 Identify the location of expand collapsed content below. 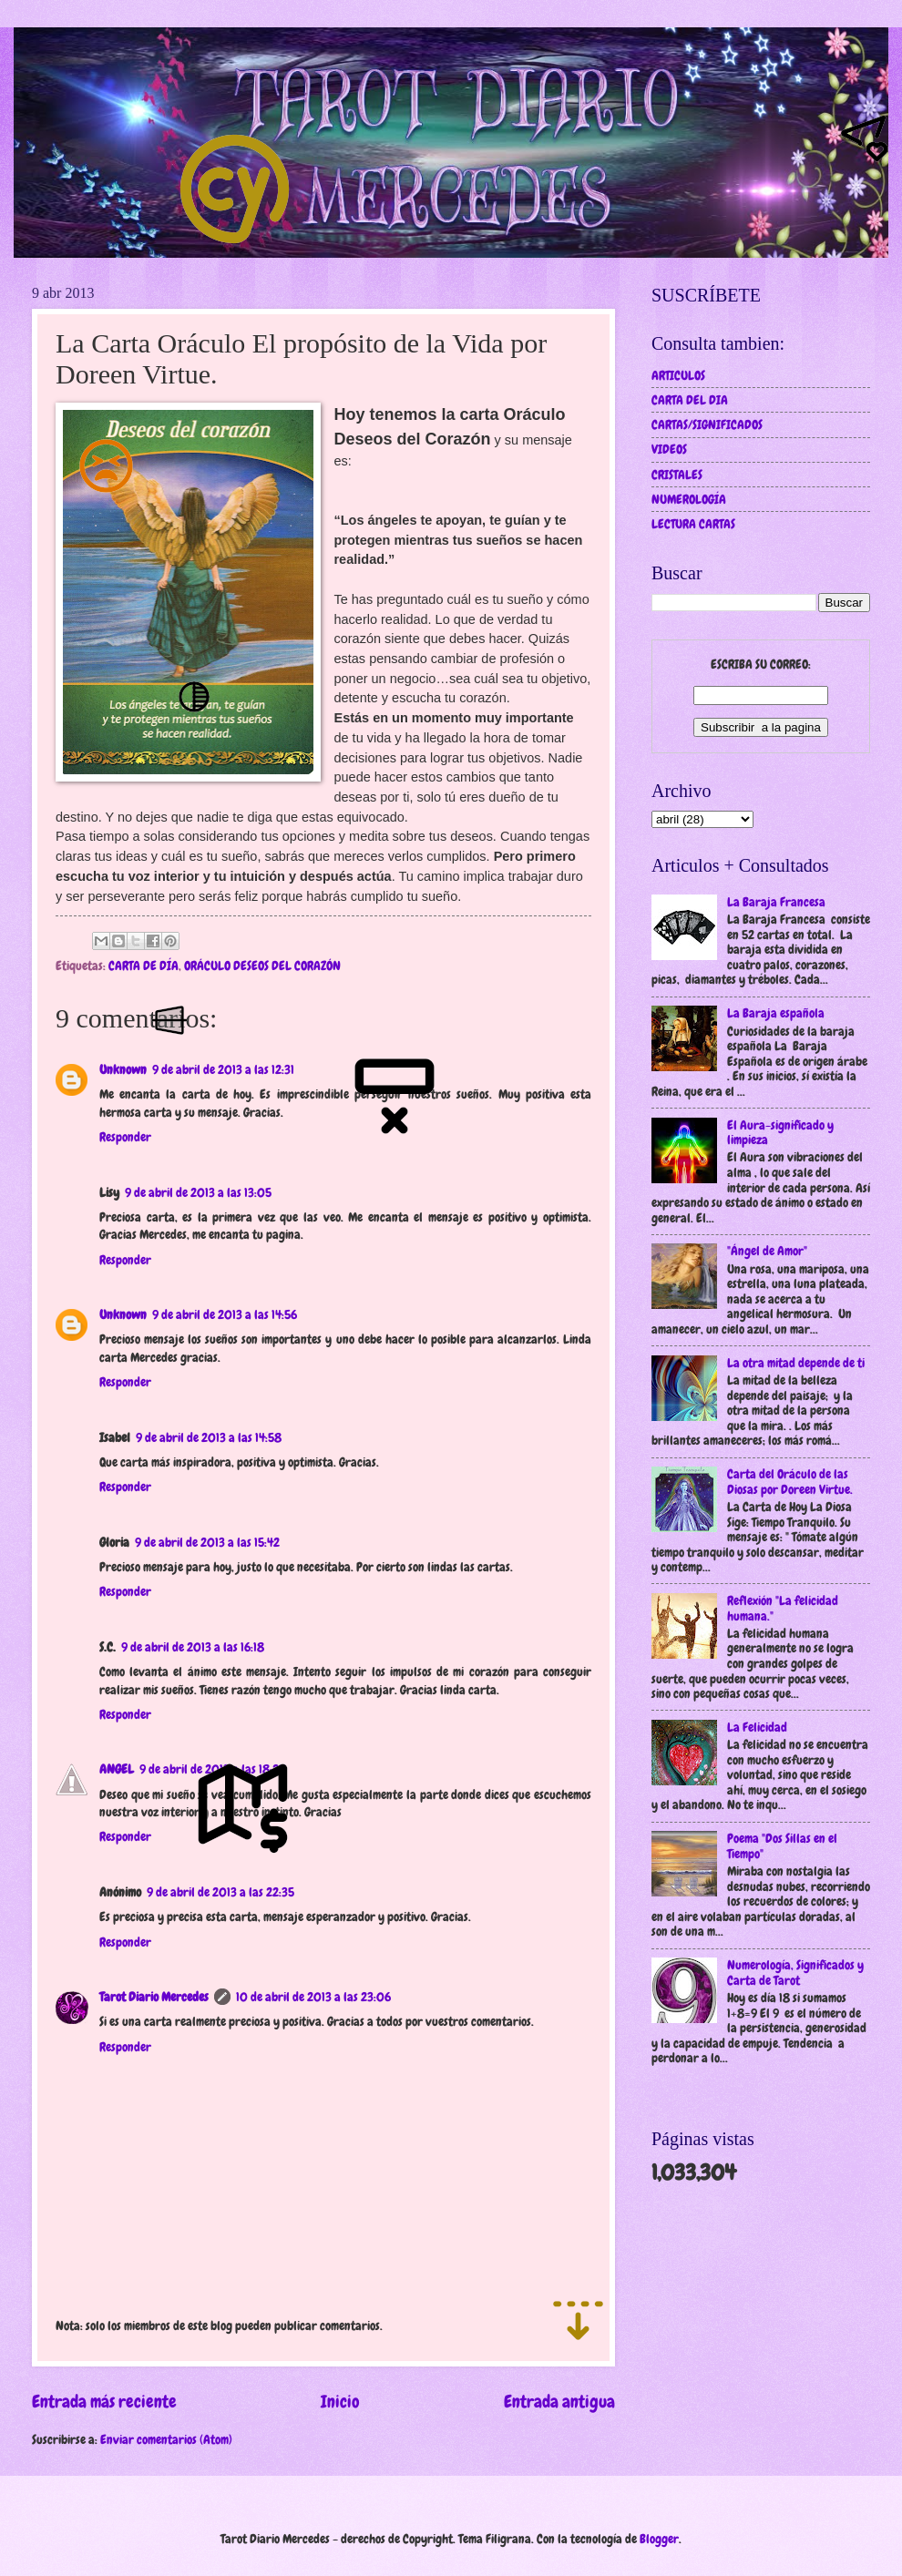
(578, 2317).